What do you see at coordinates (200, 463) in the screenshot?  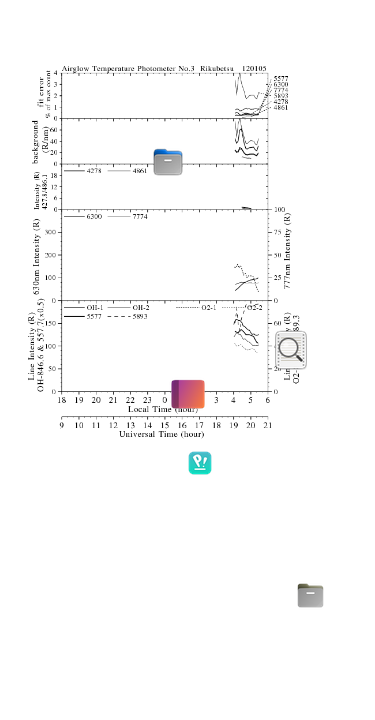 I see `launch Pop!_OS application` at bounding box center [200, 463].